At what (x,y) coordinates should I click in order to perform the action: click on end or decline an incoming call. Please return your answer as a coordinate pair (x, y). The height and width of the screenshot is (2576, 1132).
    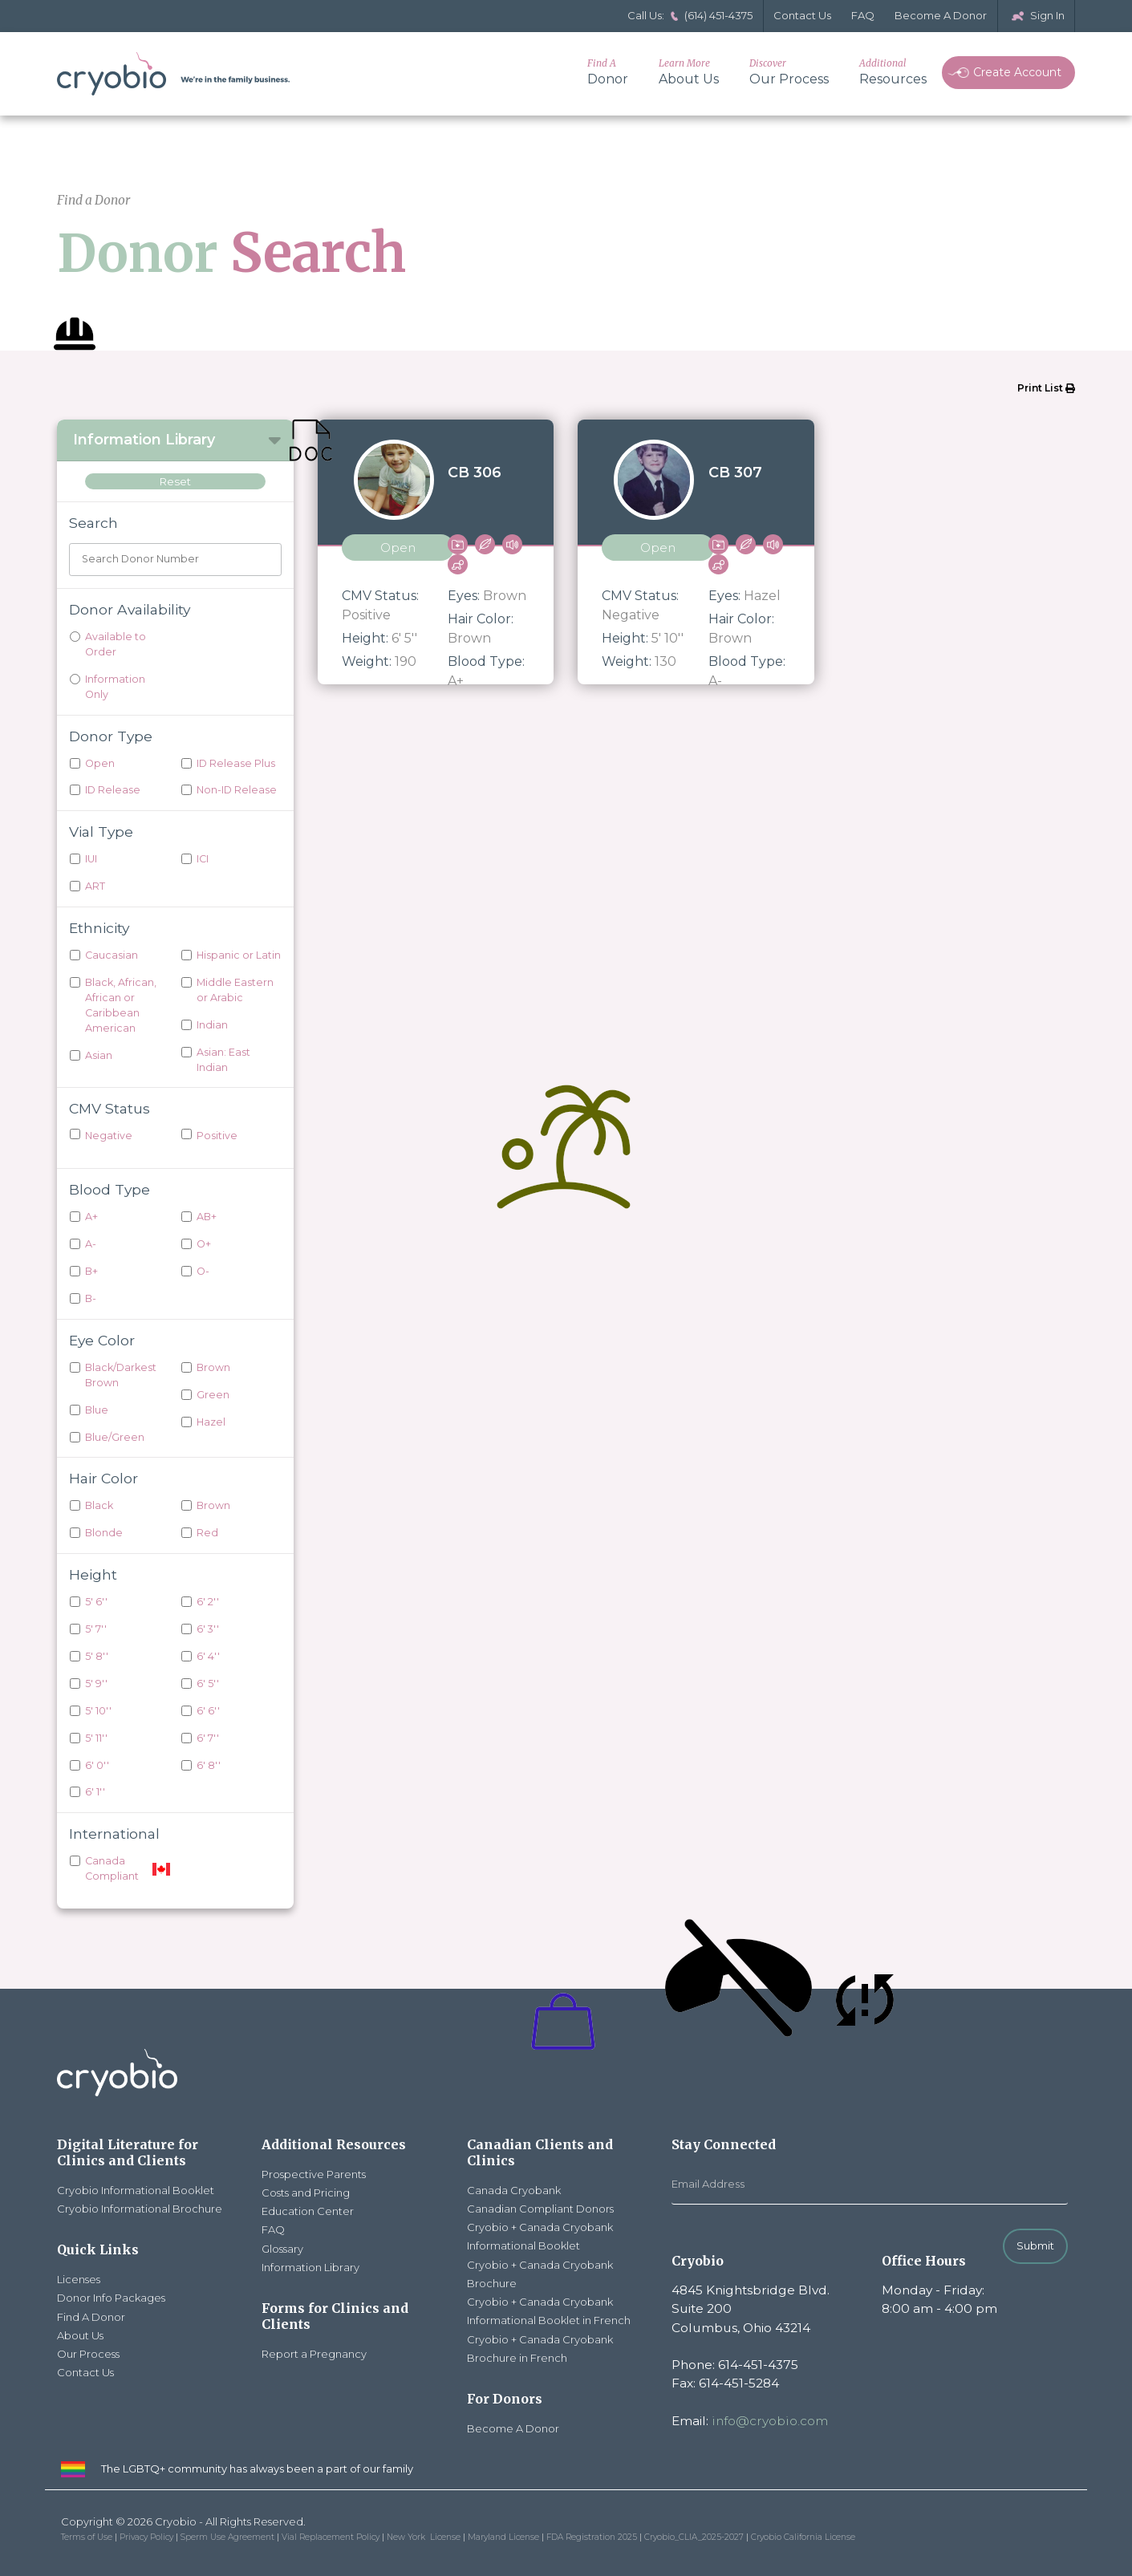
    Looking at the image, I should click on (738, 1978).